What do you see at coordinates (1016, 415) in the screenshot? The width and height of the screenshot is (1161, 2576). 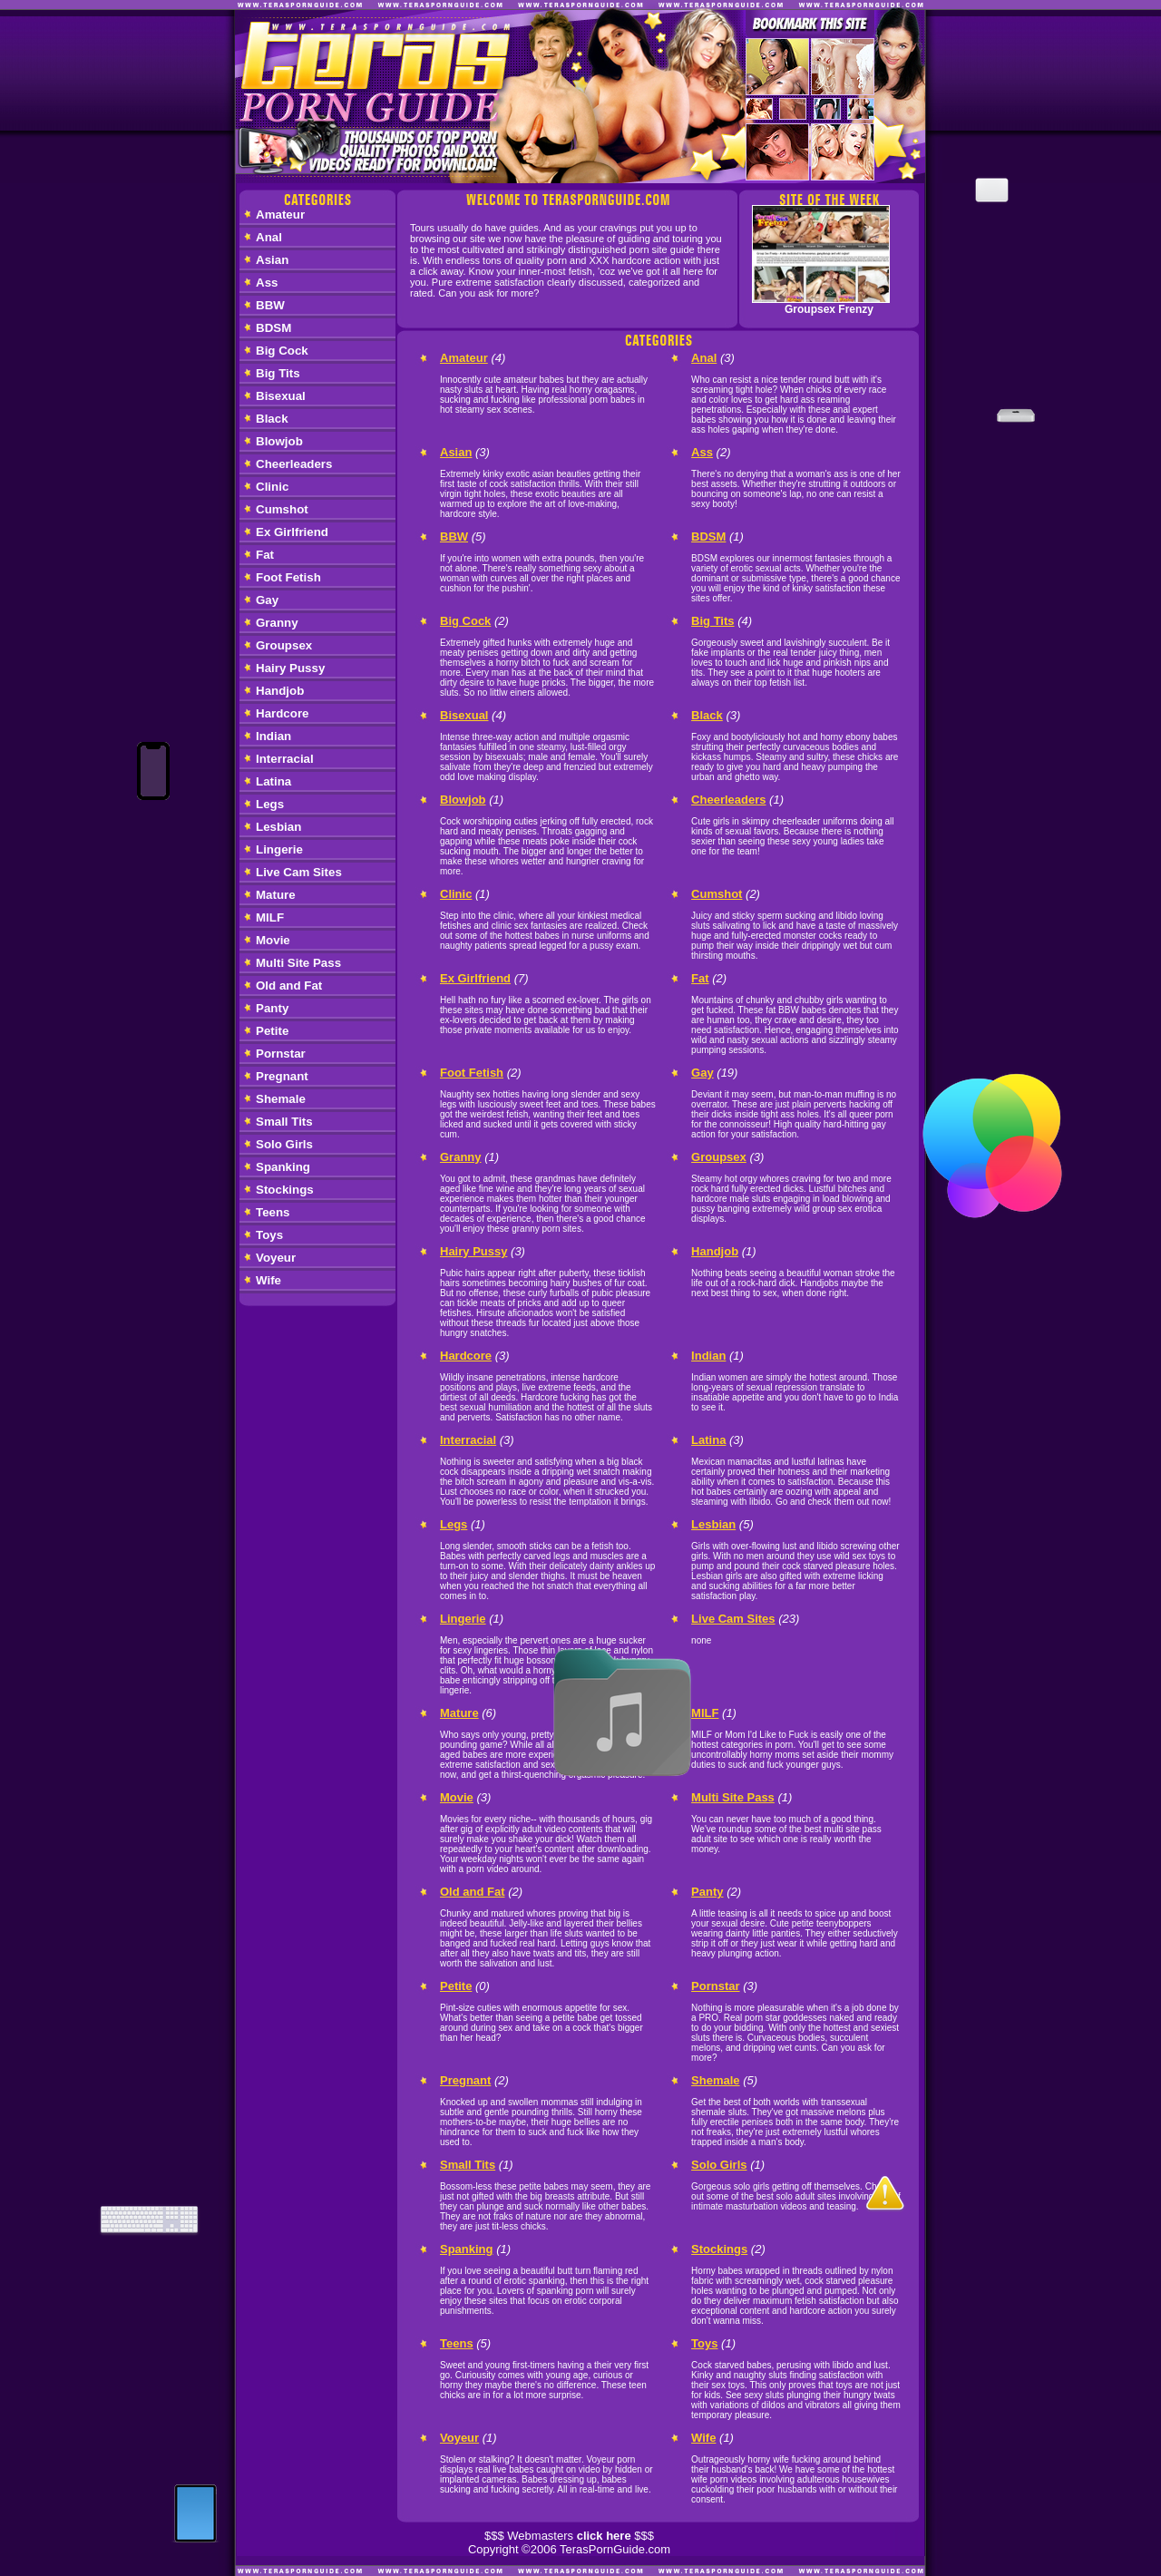 I see `represents a connected mac mini device` at bounding box center [1016, 415].